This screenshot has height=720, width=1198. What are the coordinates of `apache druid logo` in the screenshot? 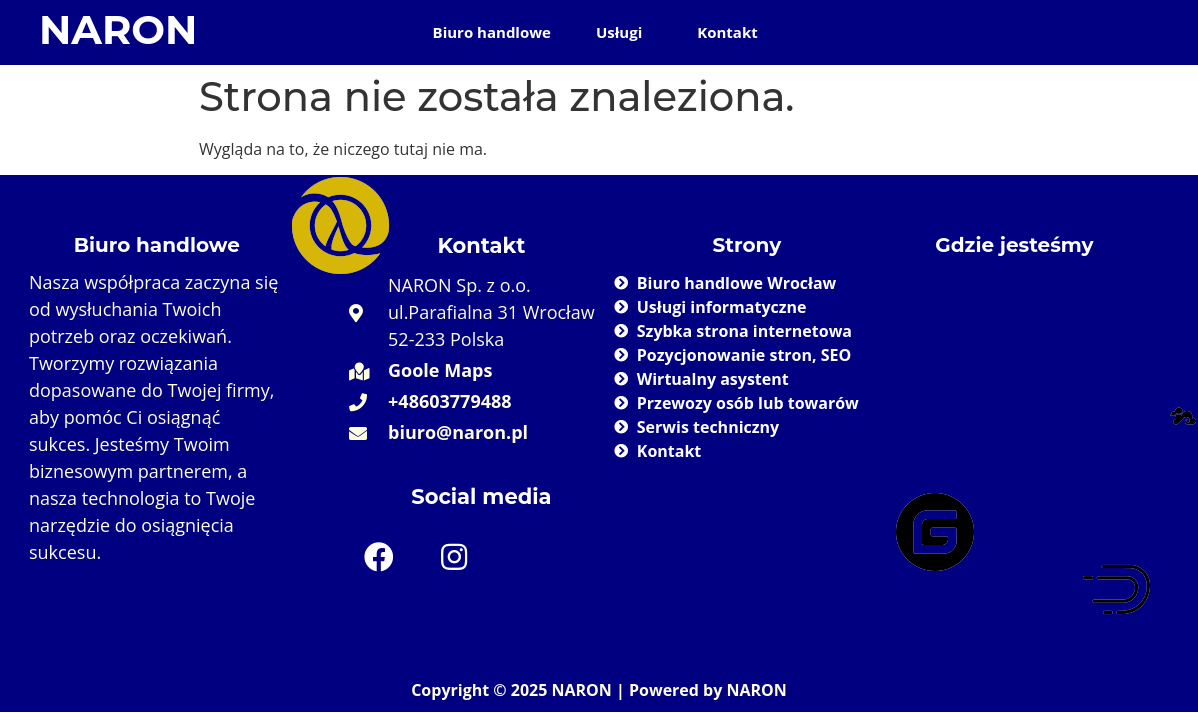 It's located at (1116, 589).